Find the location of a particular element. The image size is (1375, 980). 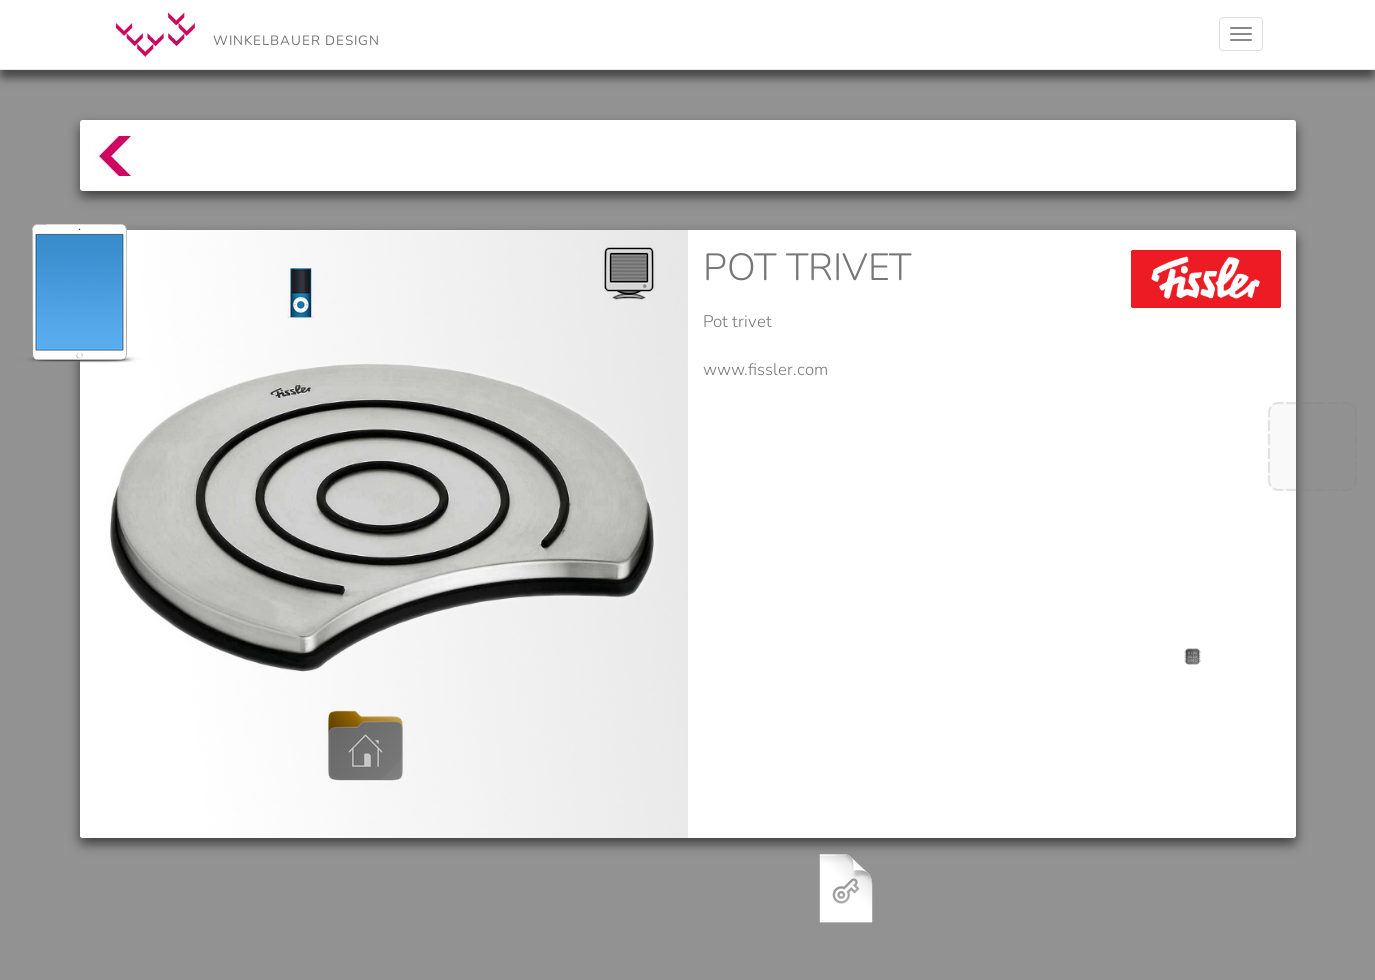

access connected PC or windows computer is located at coordinates (629, 273).